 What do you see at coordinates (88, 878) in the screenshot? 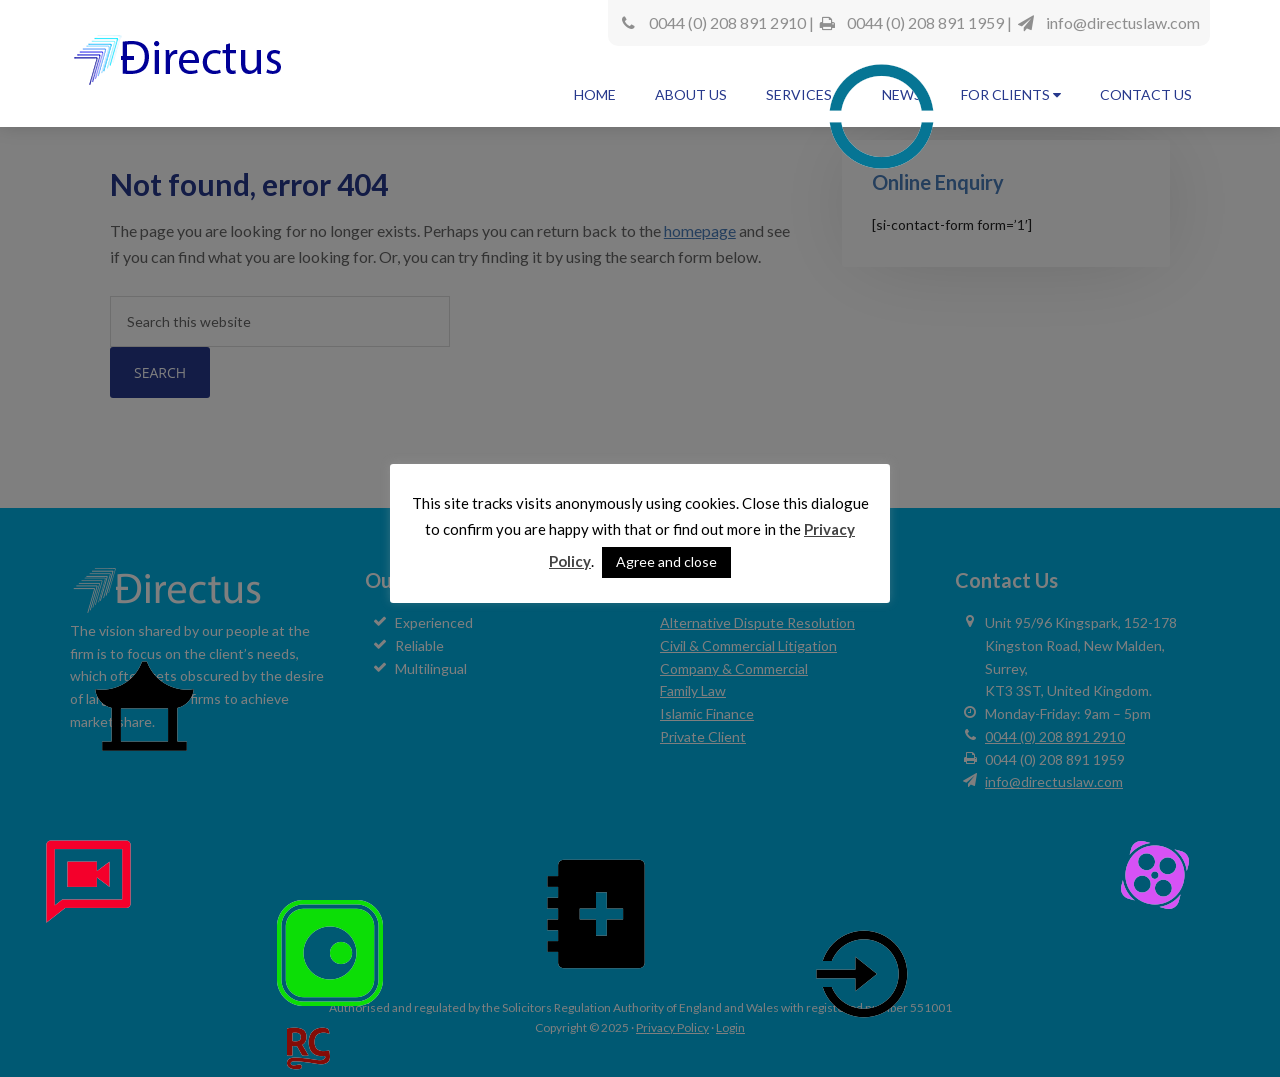
I see `start a video chat conversation` at bounding box center [88, 878].